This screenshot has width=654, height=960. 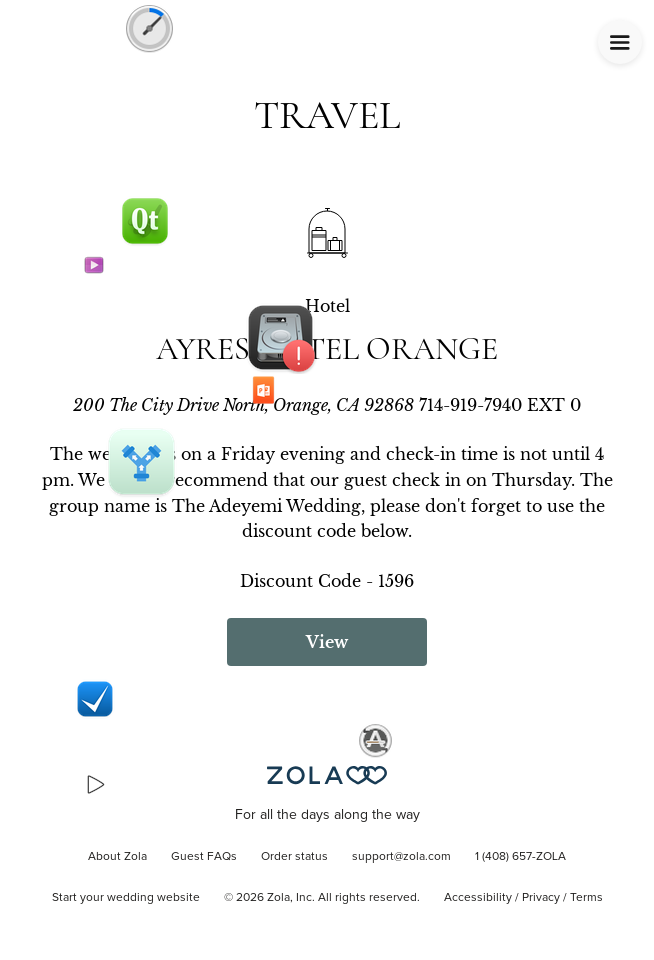 What do you see at coordinates (145, 221) in the screenshot?
I see `open Qt Designer application` at bounding box center [145, 221].